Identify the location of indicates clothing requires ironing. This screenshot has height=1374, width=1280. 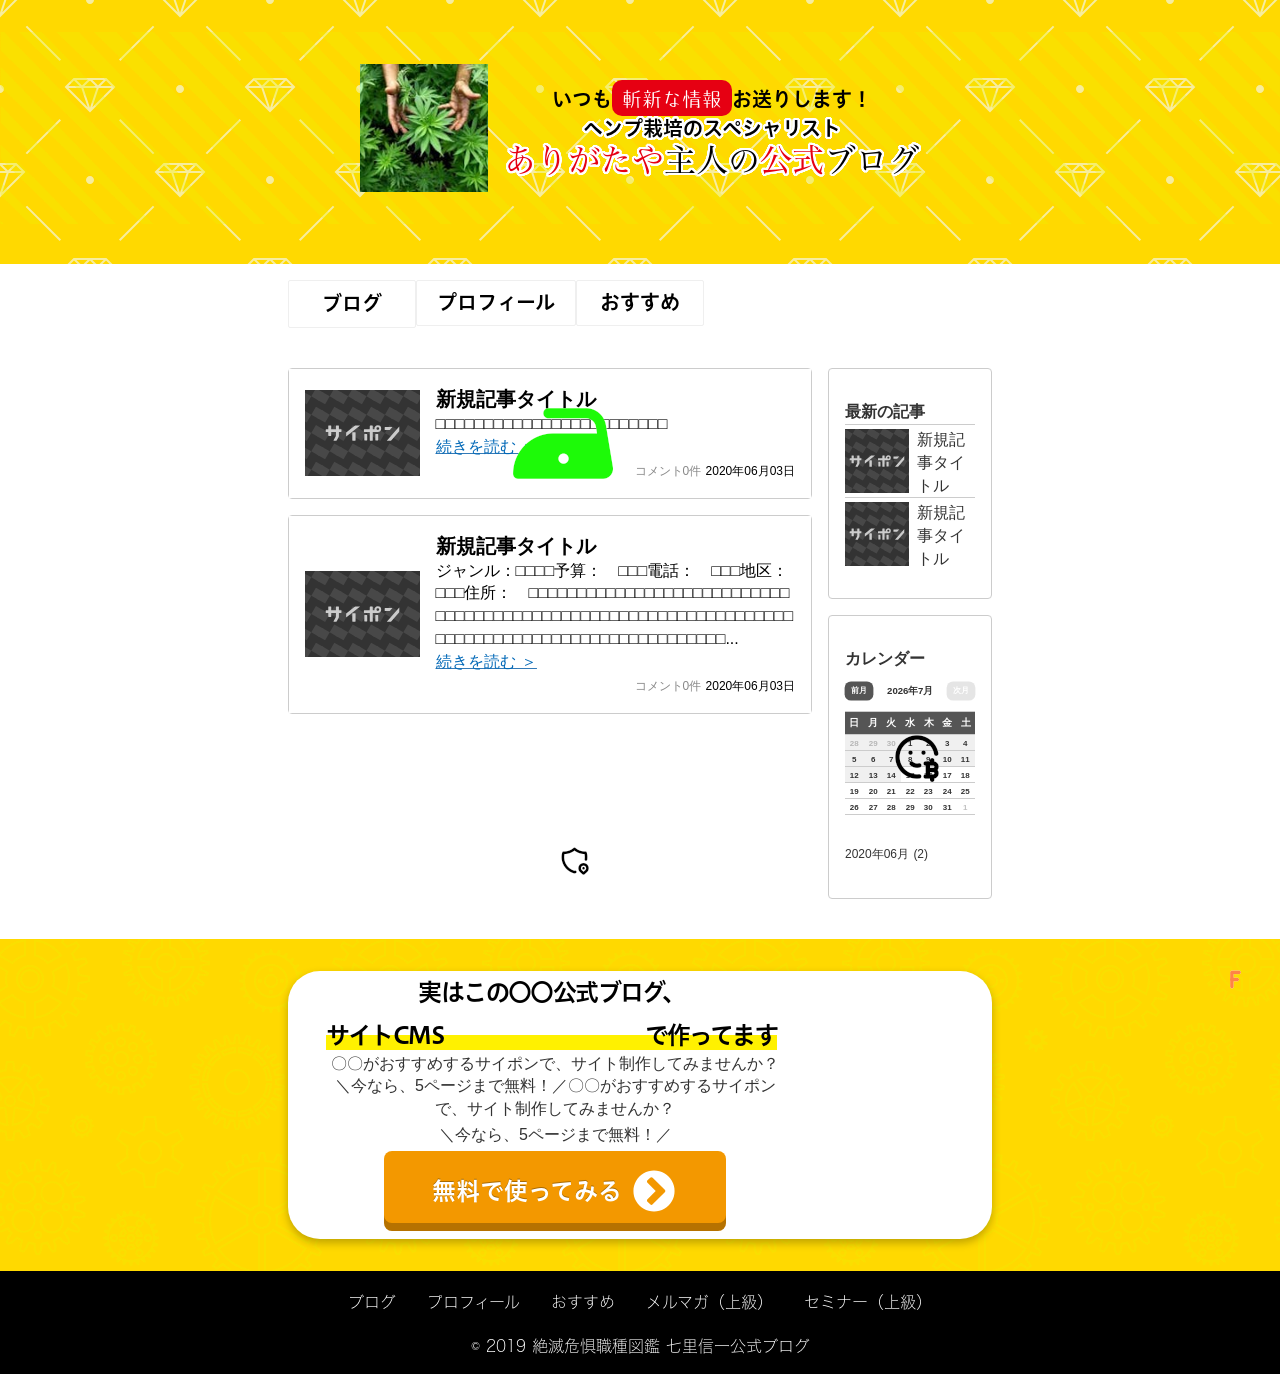
(563, 443).